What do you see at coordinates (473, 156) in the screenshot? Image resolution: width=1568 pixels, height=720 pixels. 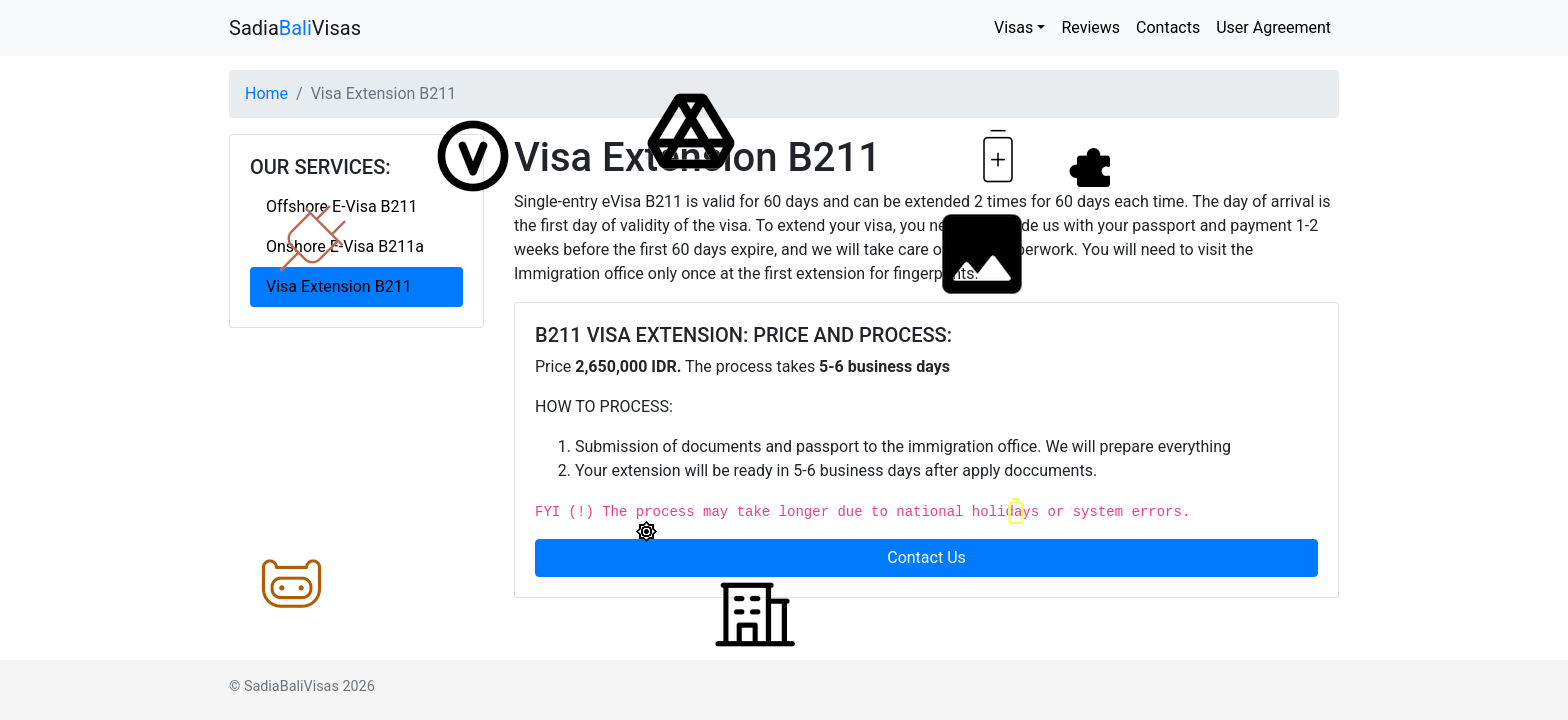 I see `indicates a verified status or account` at bounding box center [473, 156].